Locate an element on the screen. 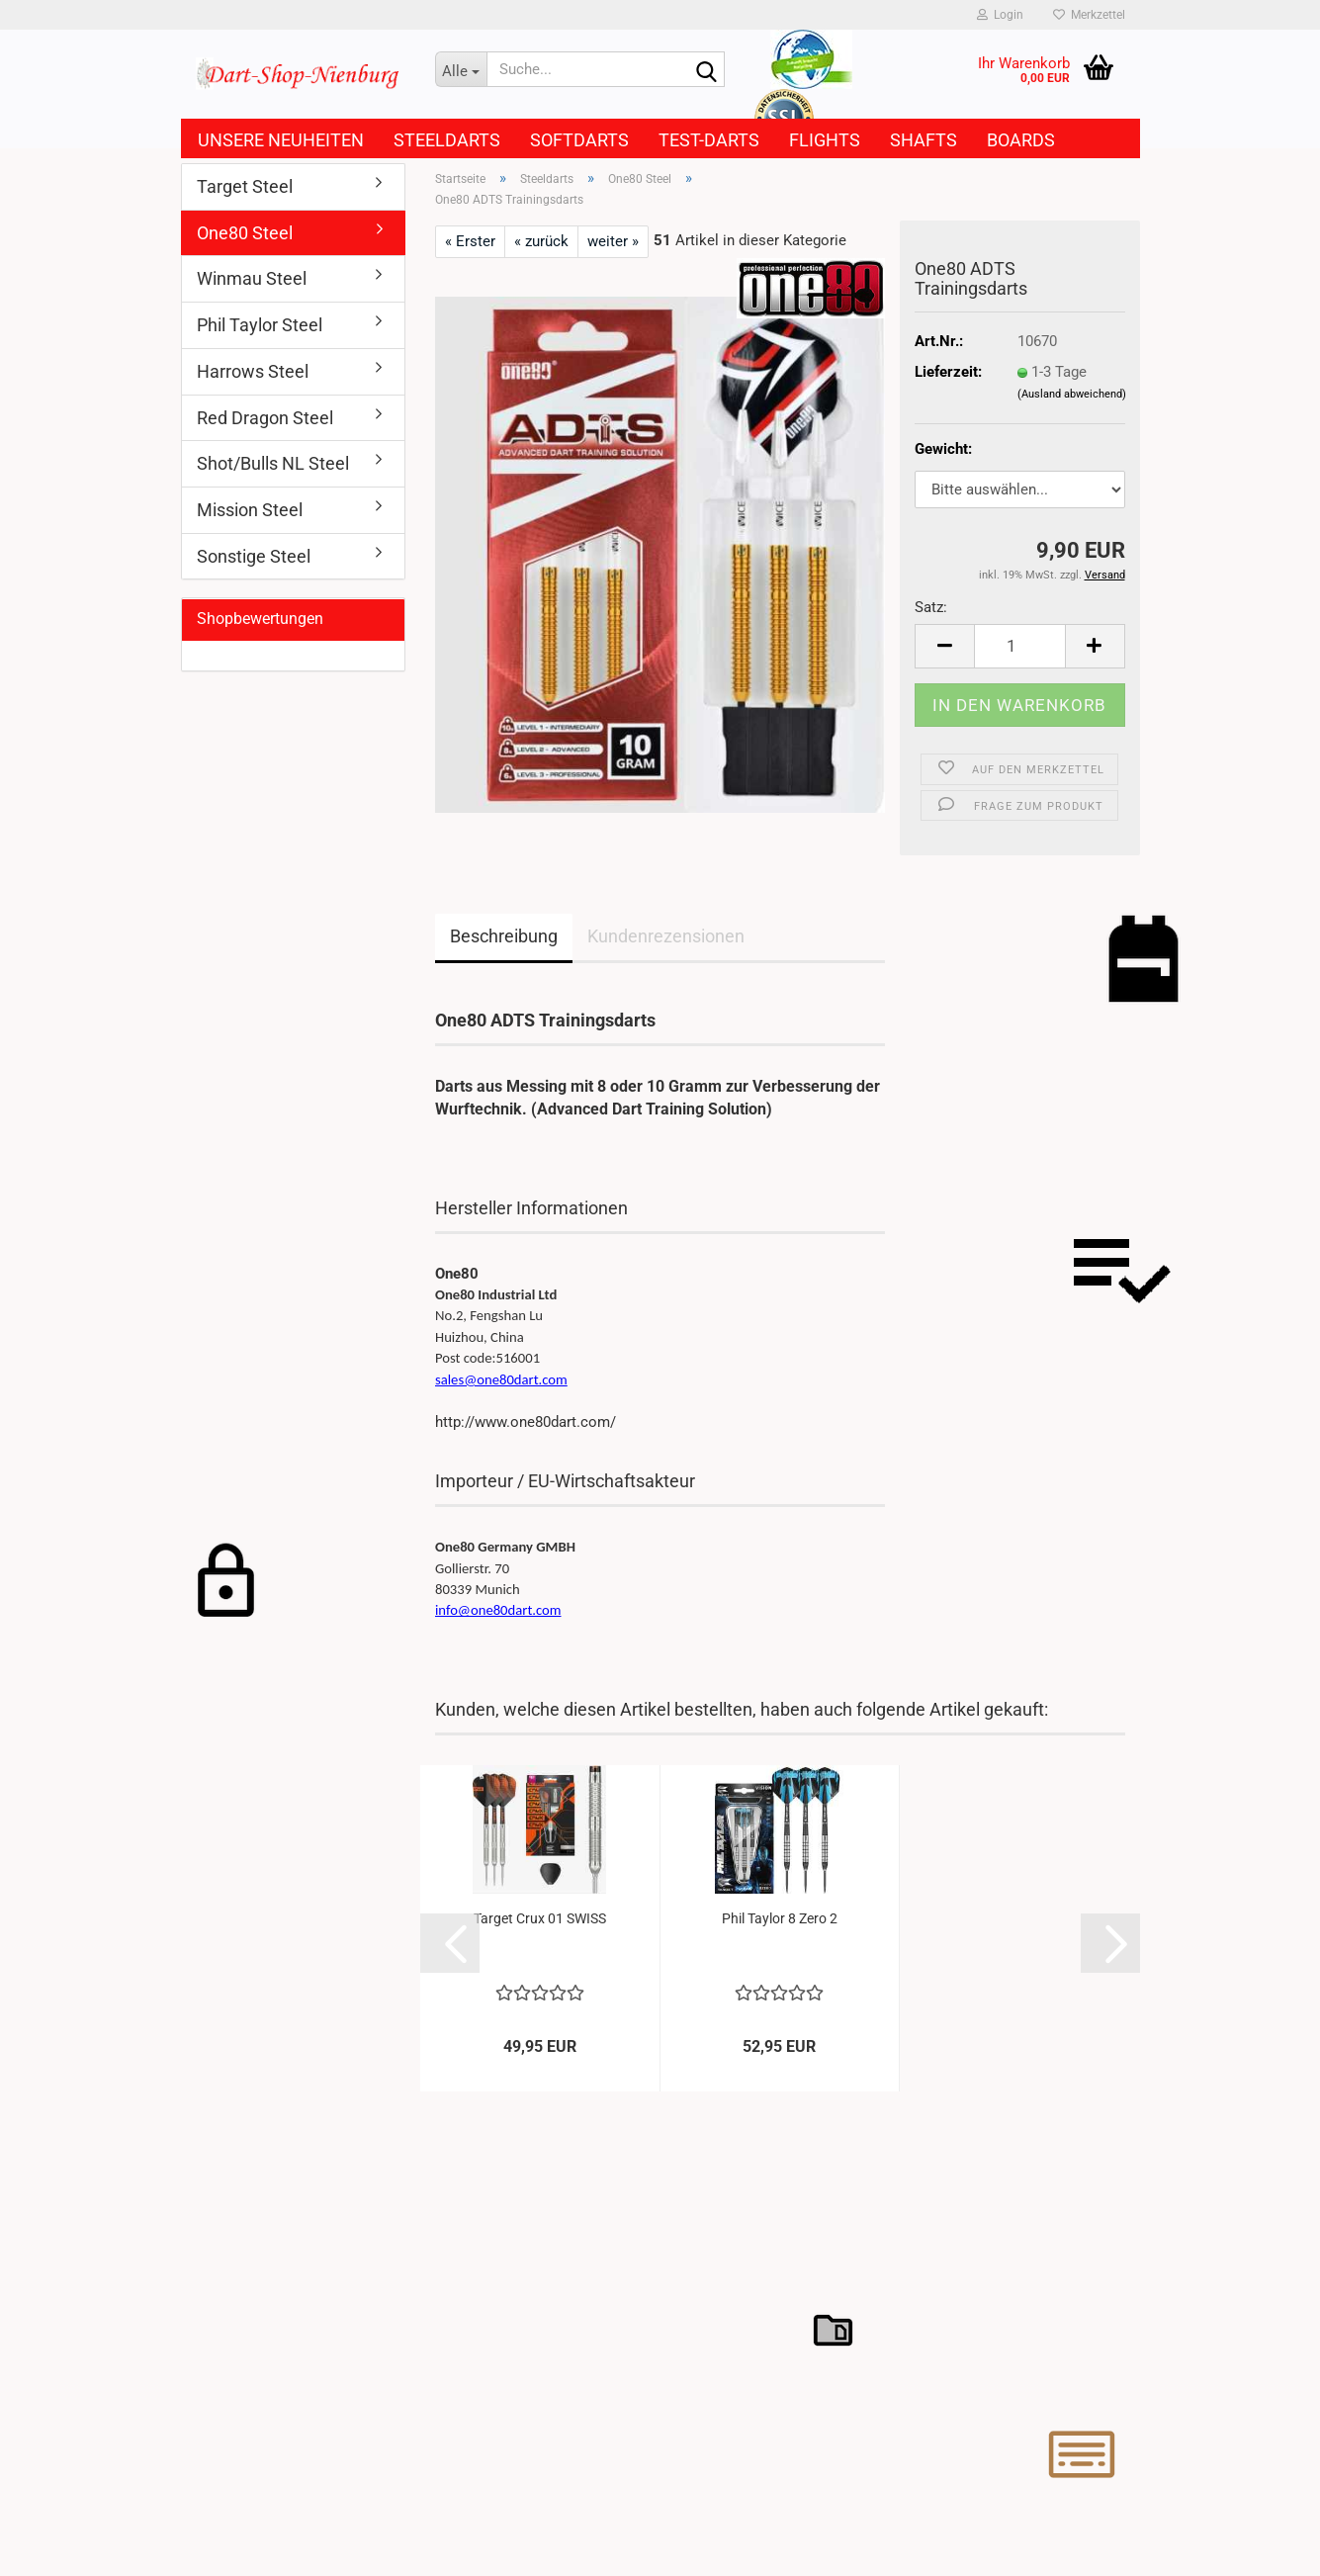 Image resolution: width=1320 pixels, height=2576 pixels. access saved code snippets is located at coordinates (833, 2330).